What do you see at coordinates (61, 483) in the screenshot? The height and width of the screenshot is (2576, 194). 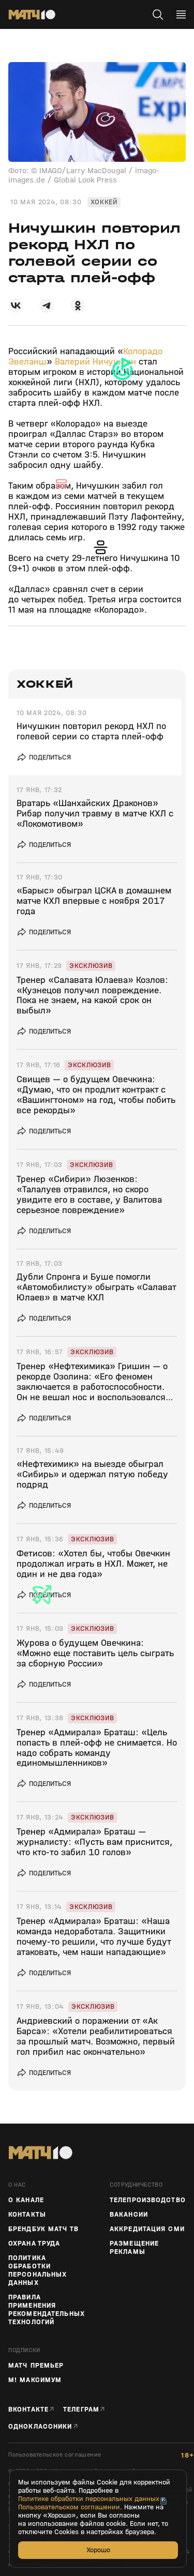 I see `stretch or expand content horizontally` at bounding box center [61, 483].